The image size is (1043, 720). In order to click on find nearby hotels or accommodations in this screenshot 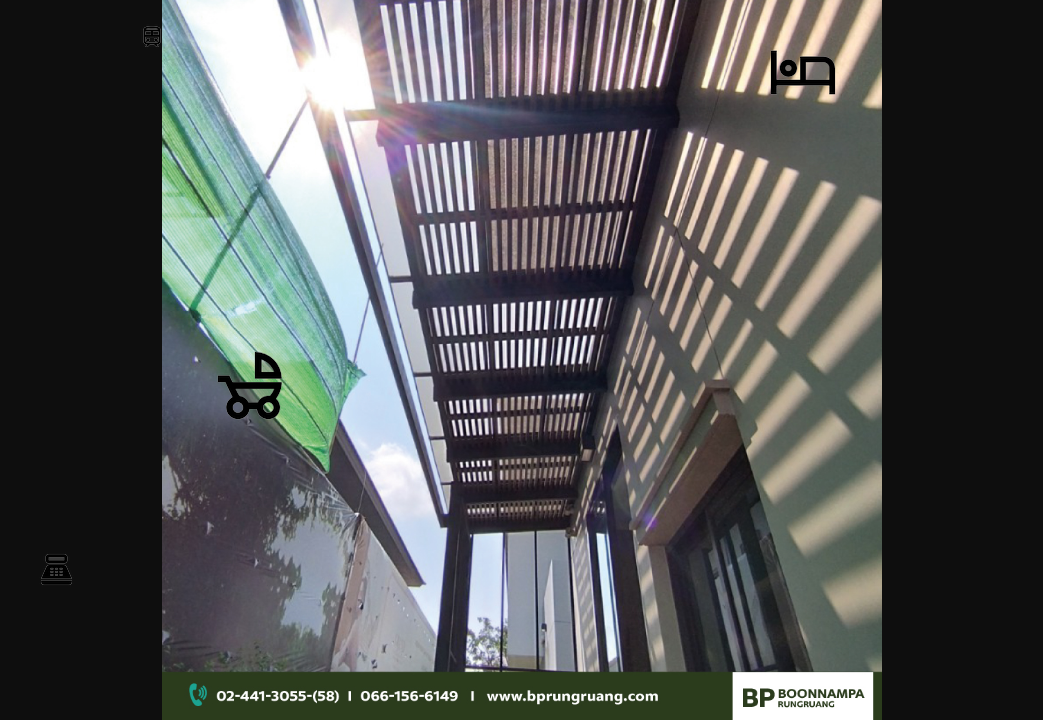, I will do `click(803, 71)`.